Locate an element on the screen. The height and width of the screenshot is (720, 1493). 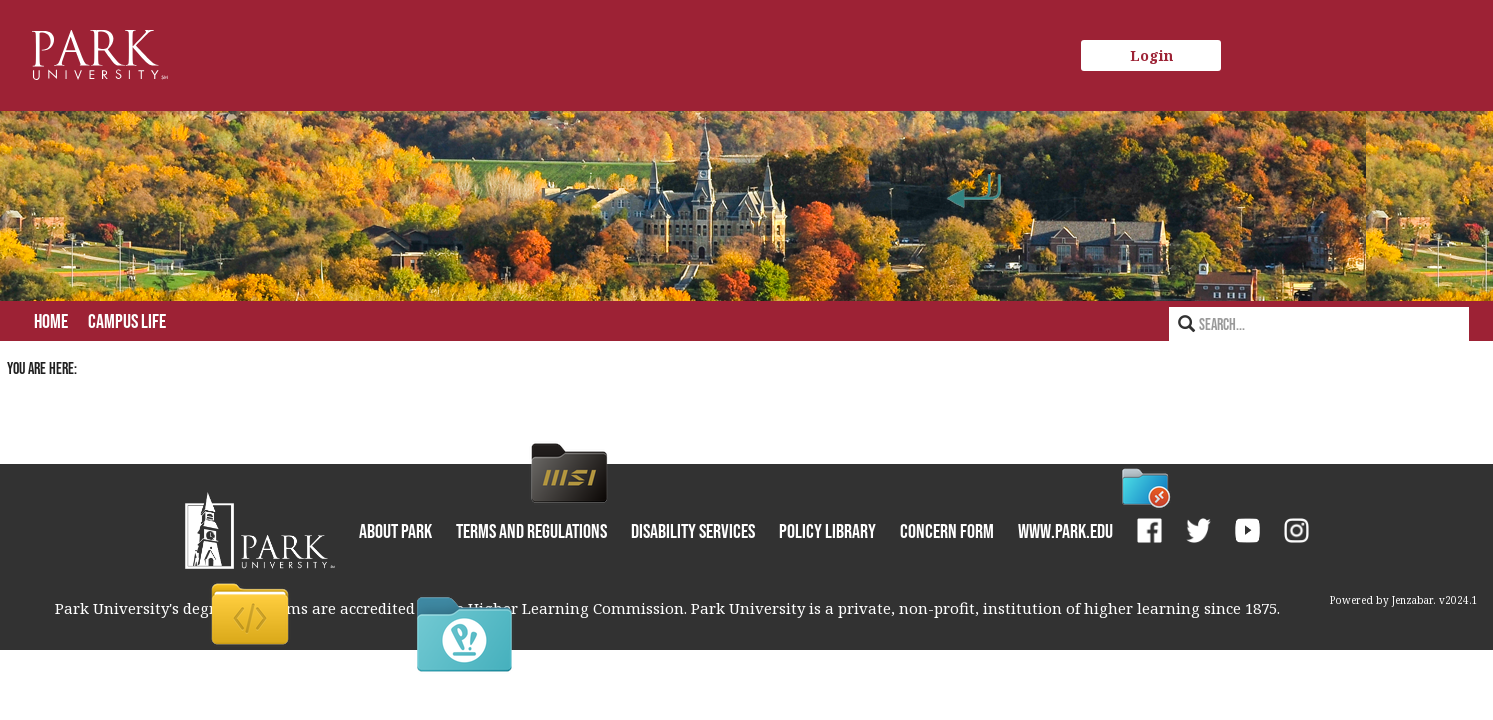
reply to all recipients of an email is located at coordinates (973, 187).